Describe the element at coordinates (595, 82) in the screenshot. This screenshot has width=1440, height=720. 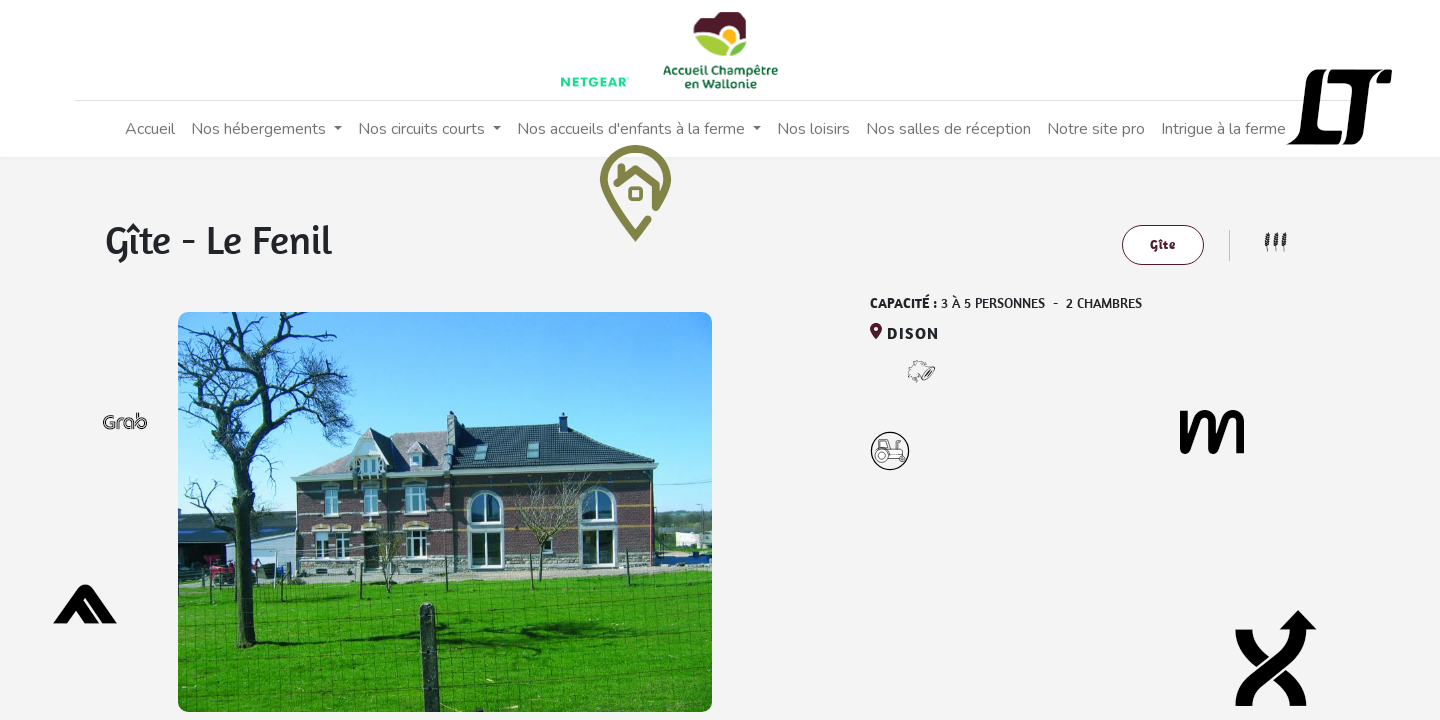
I see `netgear brand logo` at that location.